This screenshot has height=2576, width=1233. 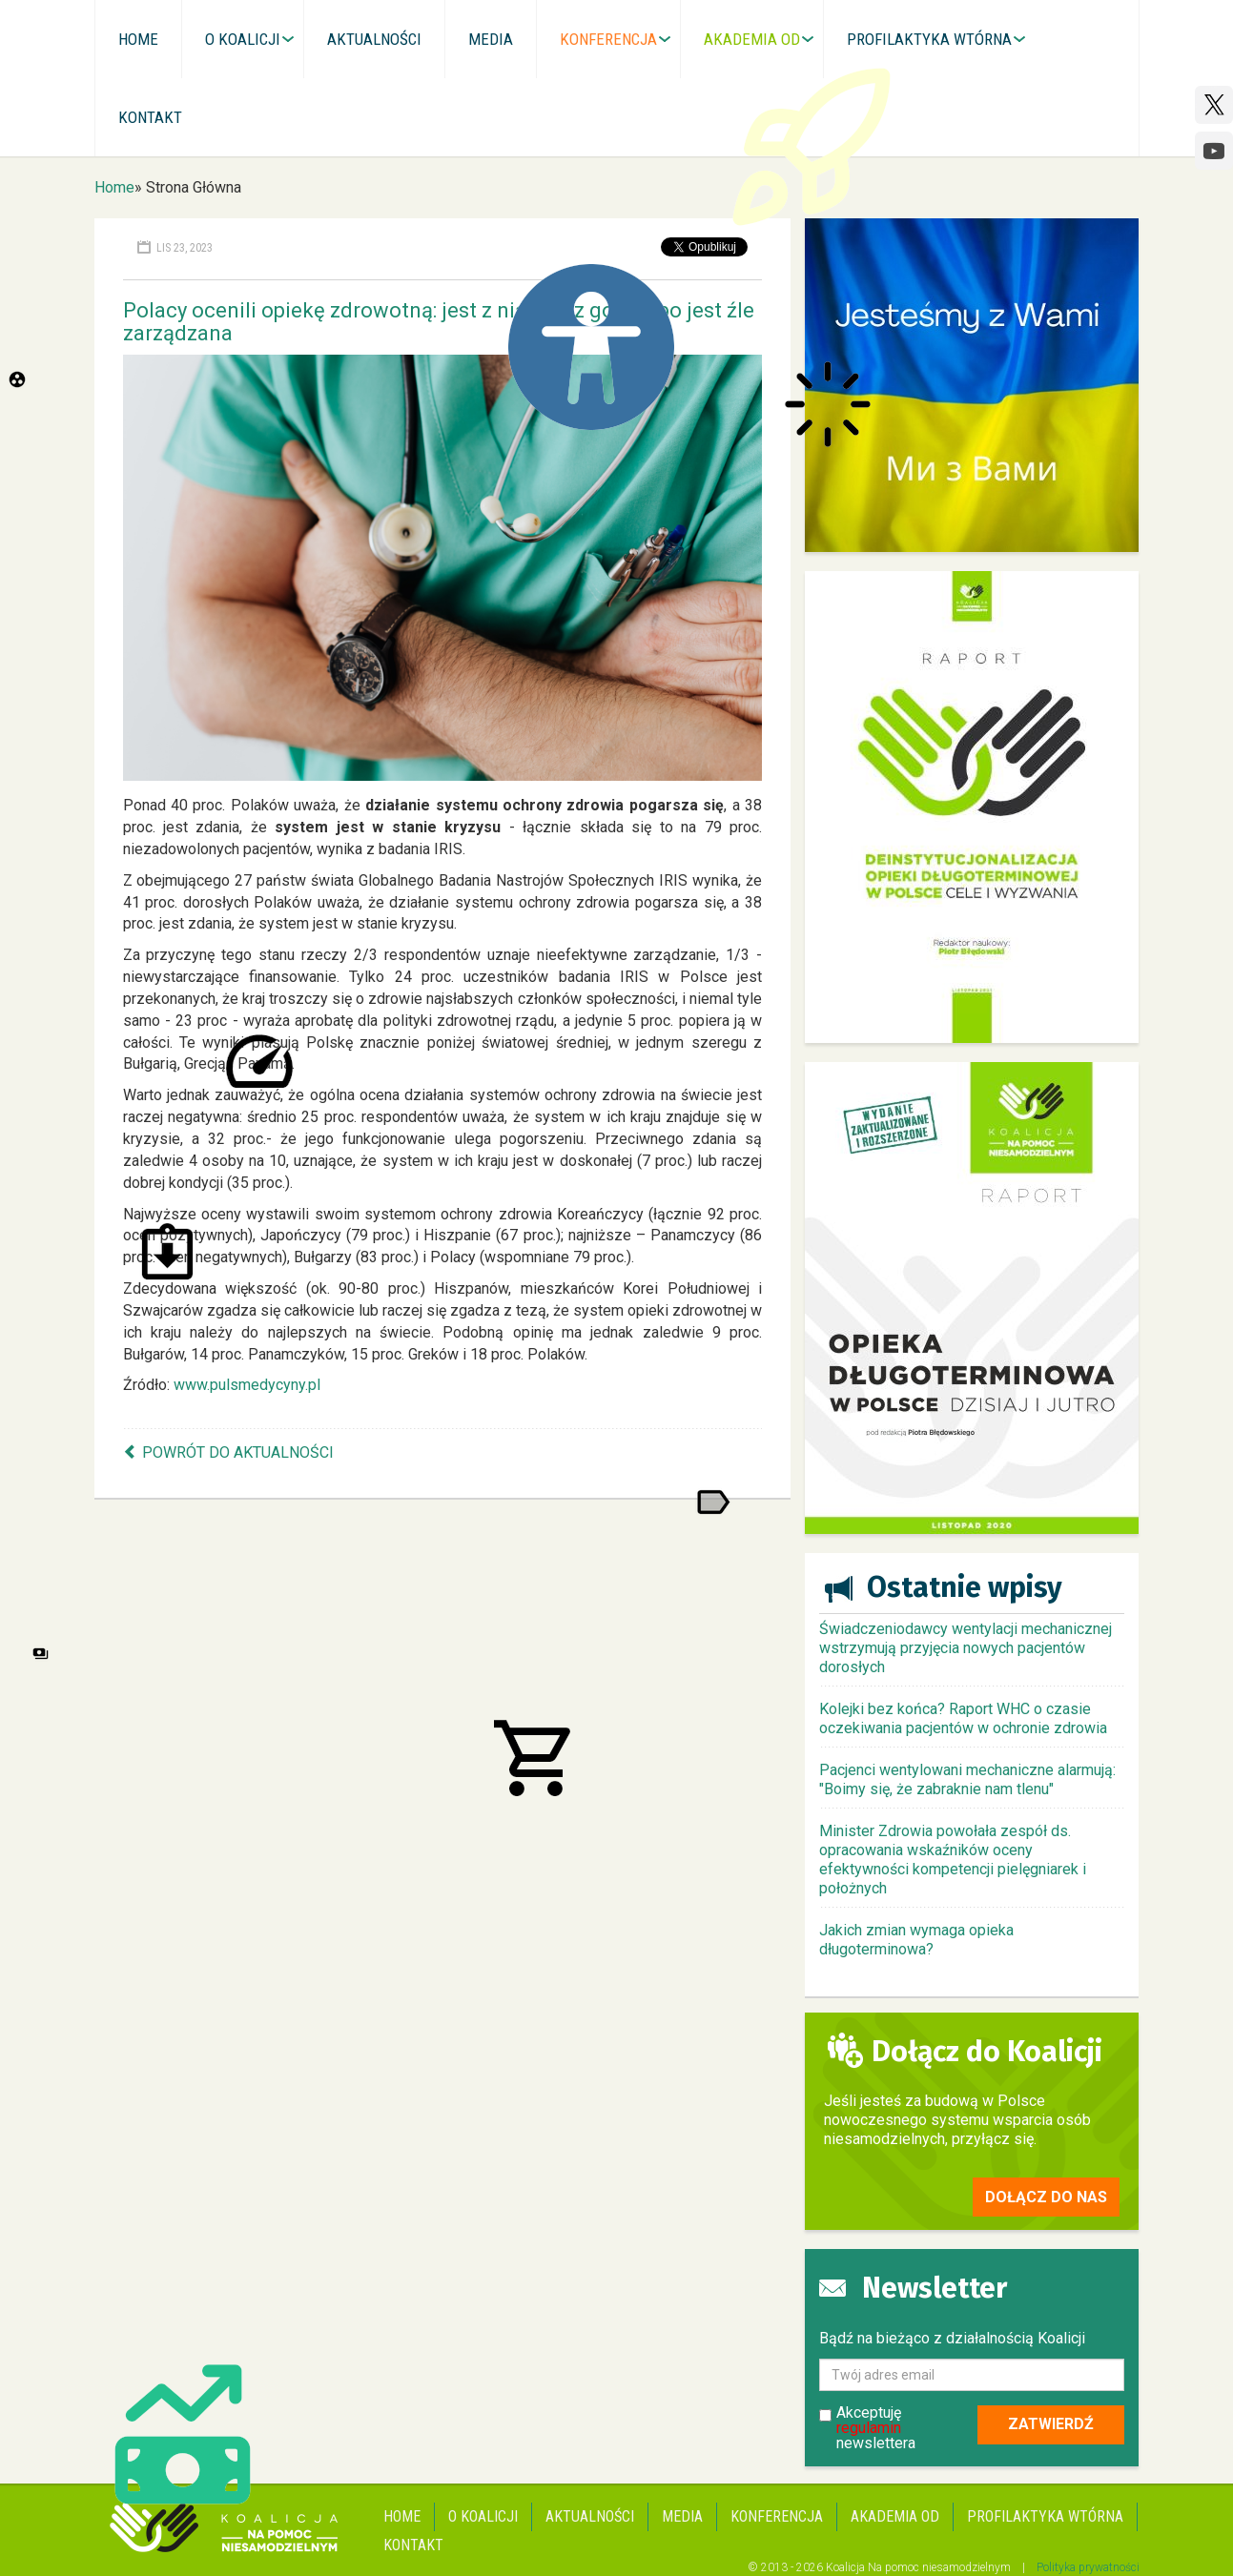 What do you see at coordinates (167, 1254) in the screenshot?
I see `download or receive an assignment` at bounding box center [167, 1254].